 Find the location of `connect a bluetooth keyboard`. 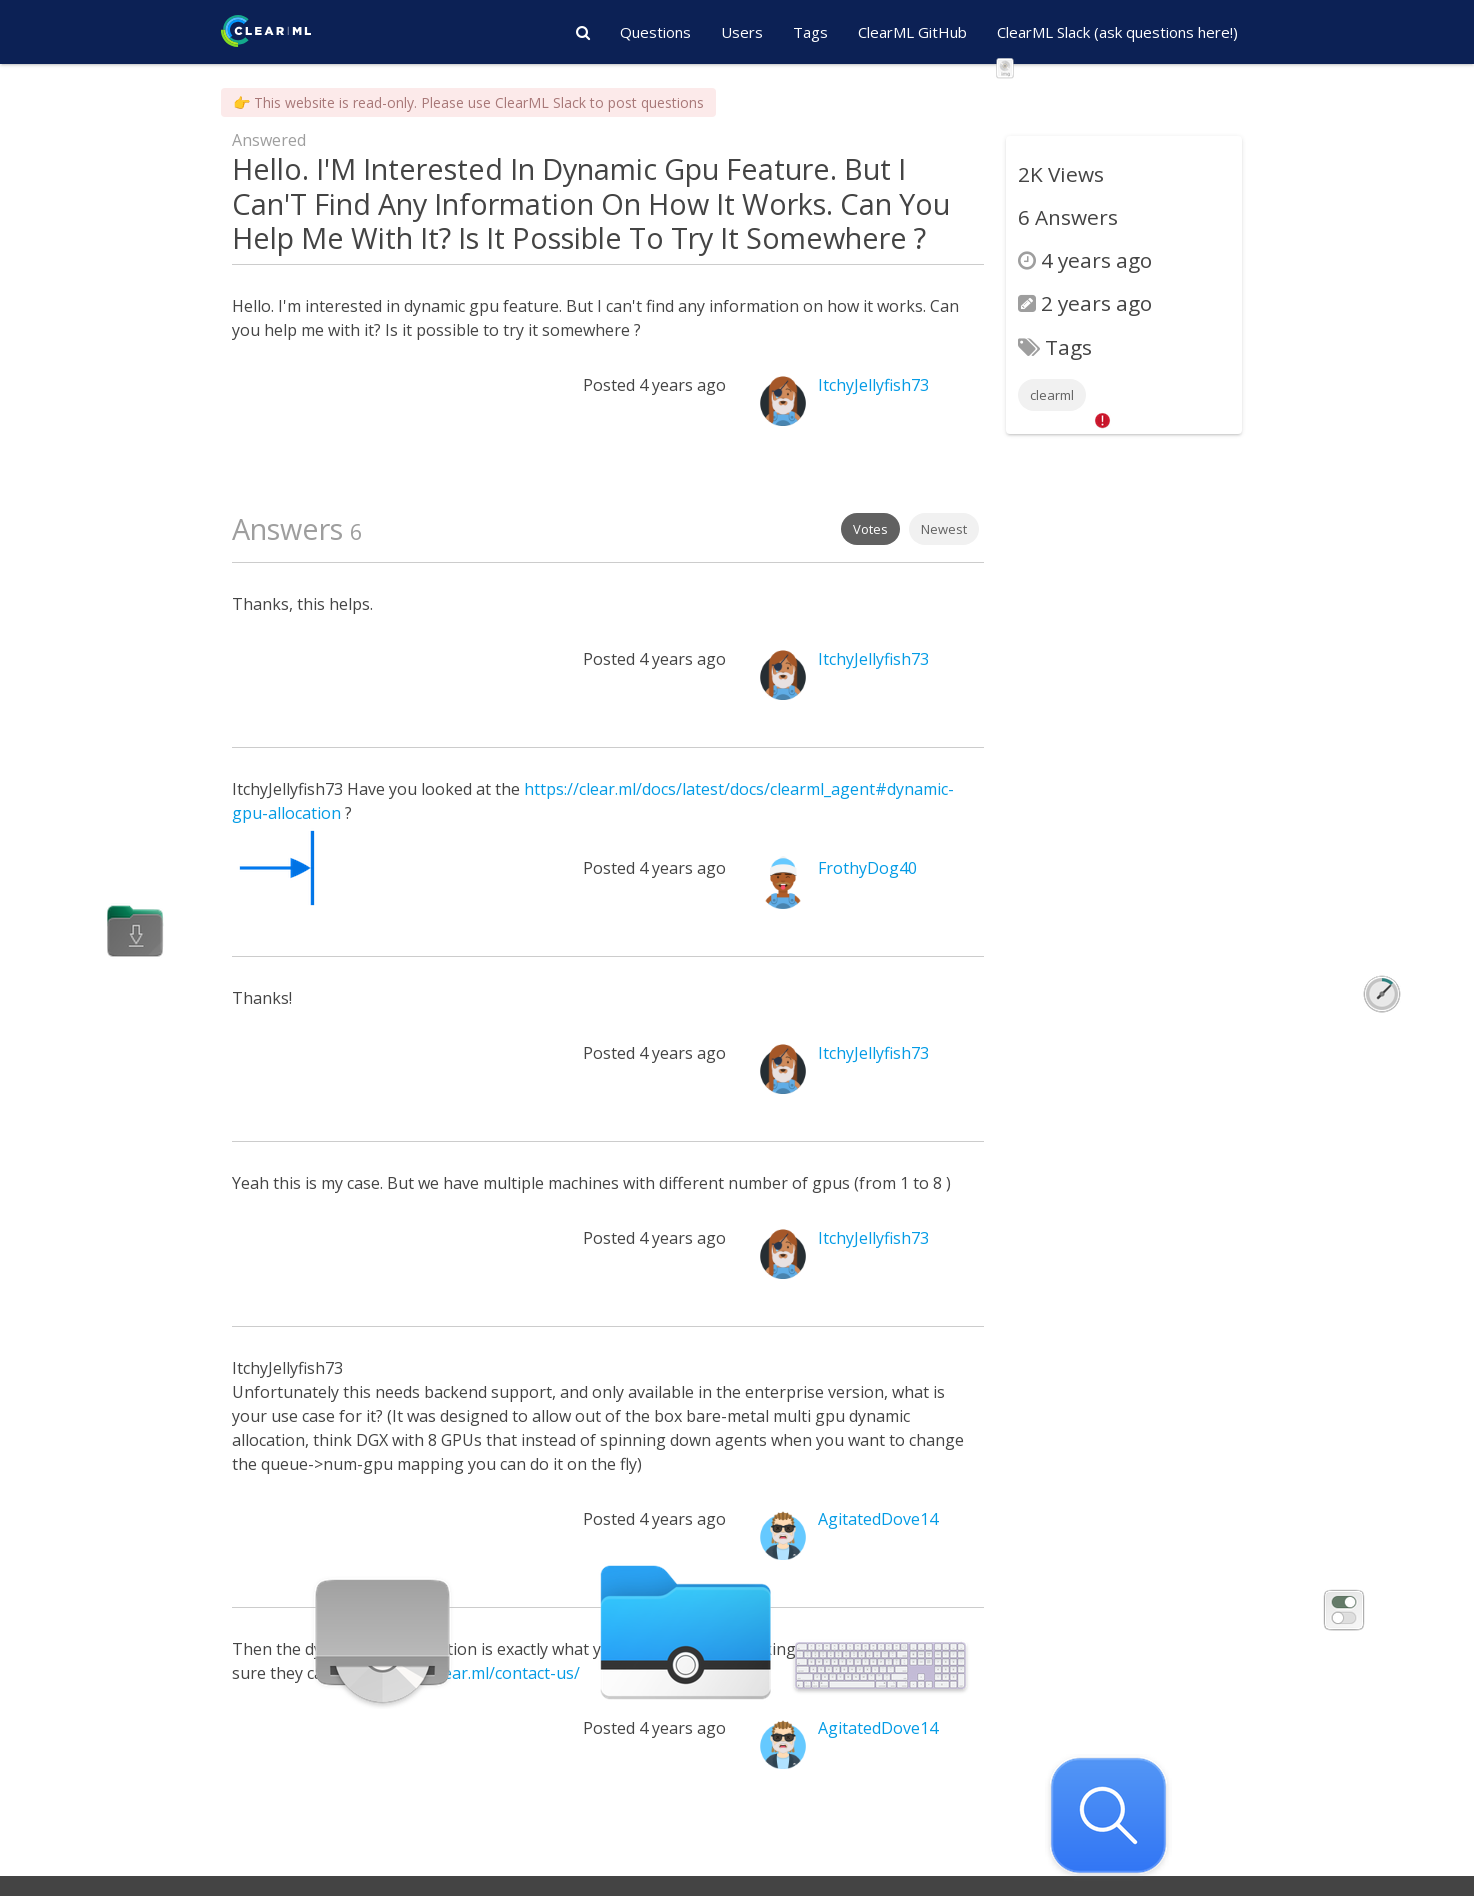

connect a bluetooth keyboard is located at coordinates (880, 1665).